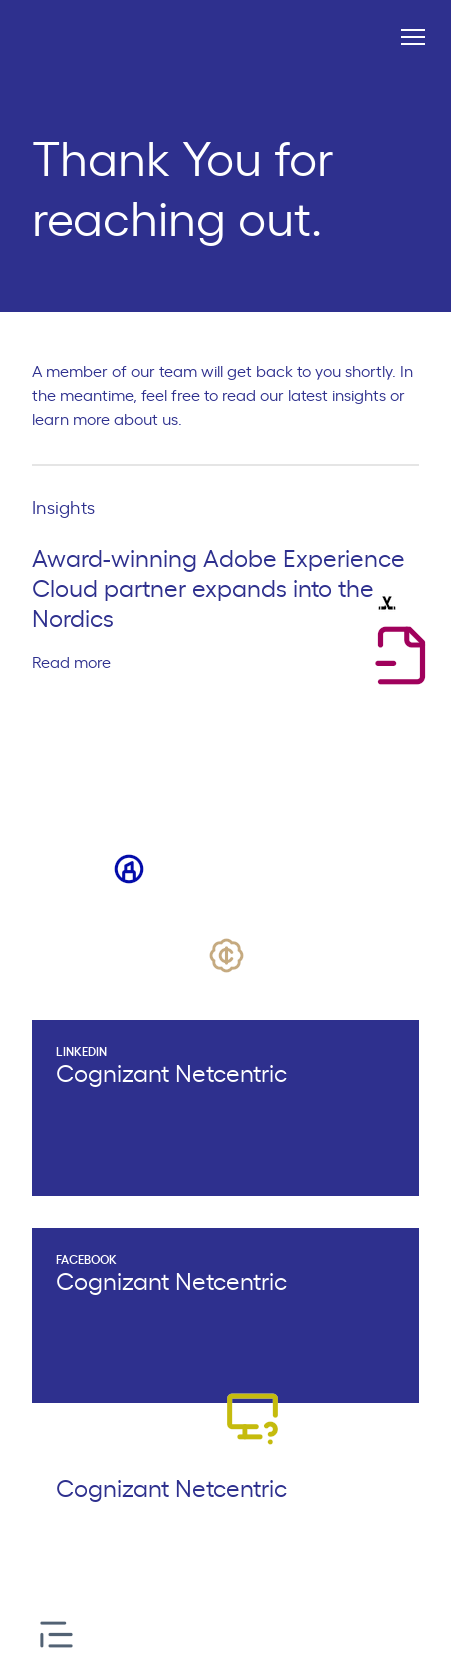  I want to click on remove content from a file, so click(401, 655).